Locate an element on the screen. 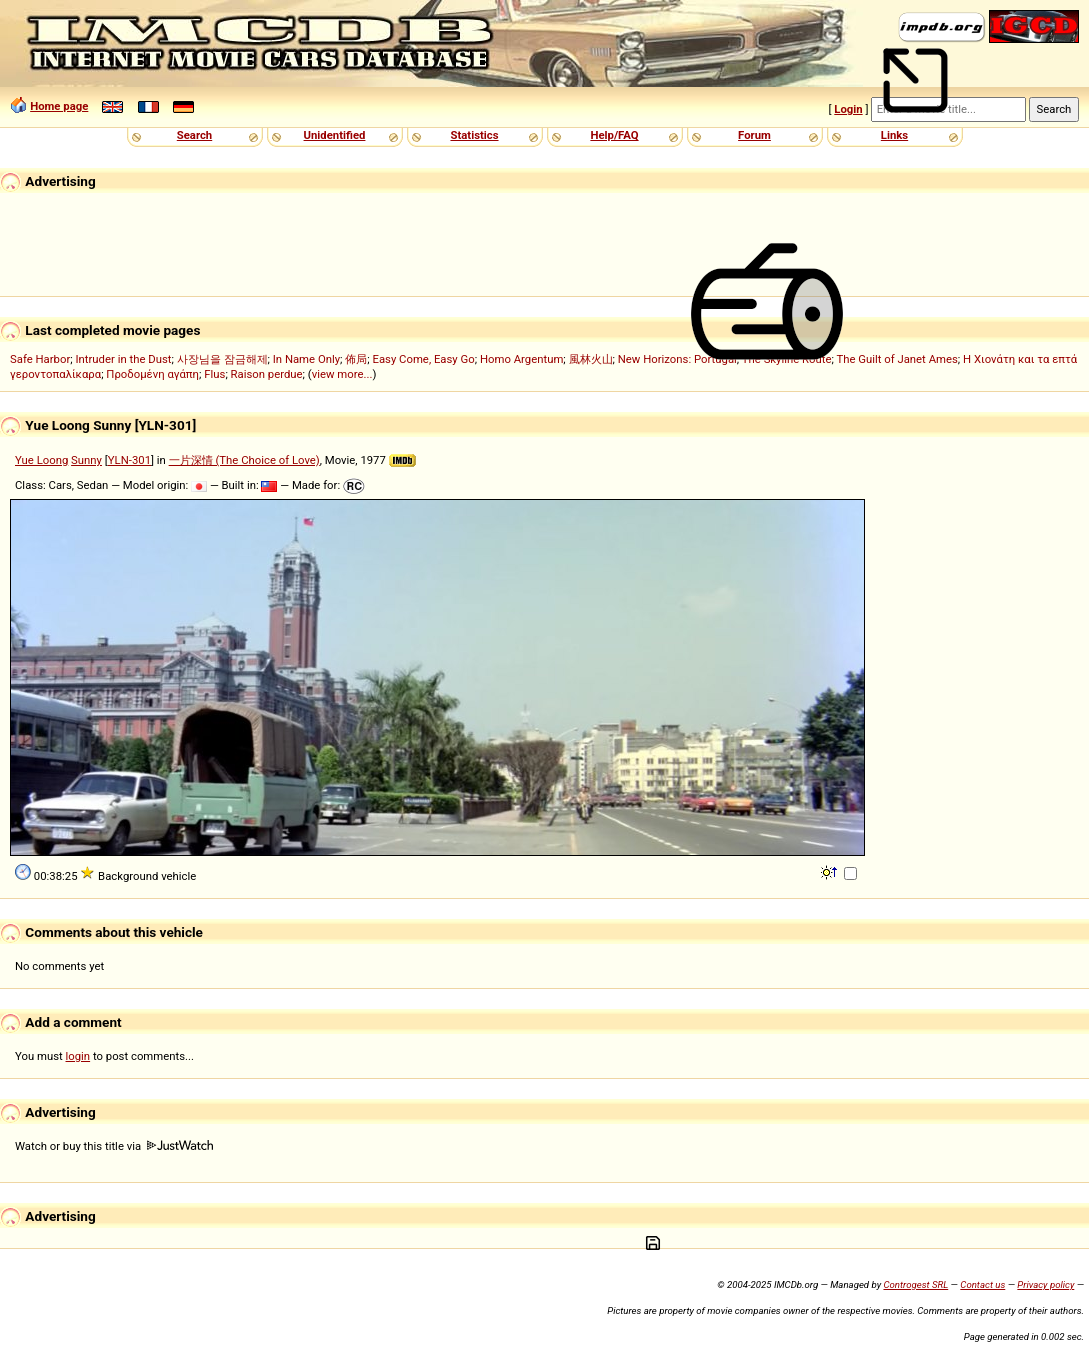 The height and width of the screenshot is (1347, 1089). save current file or document is located at coordinates (653, 1243).